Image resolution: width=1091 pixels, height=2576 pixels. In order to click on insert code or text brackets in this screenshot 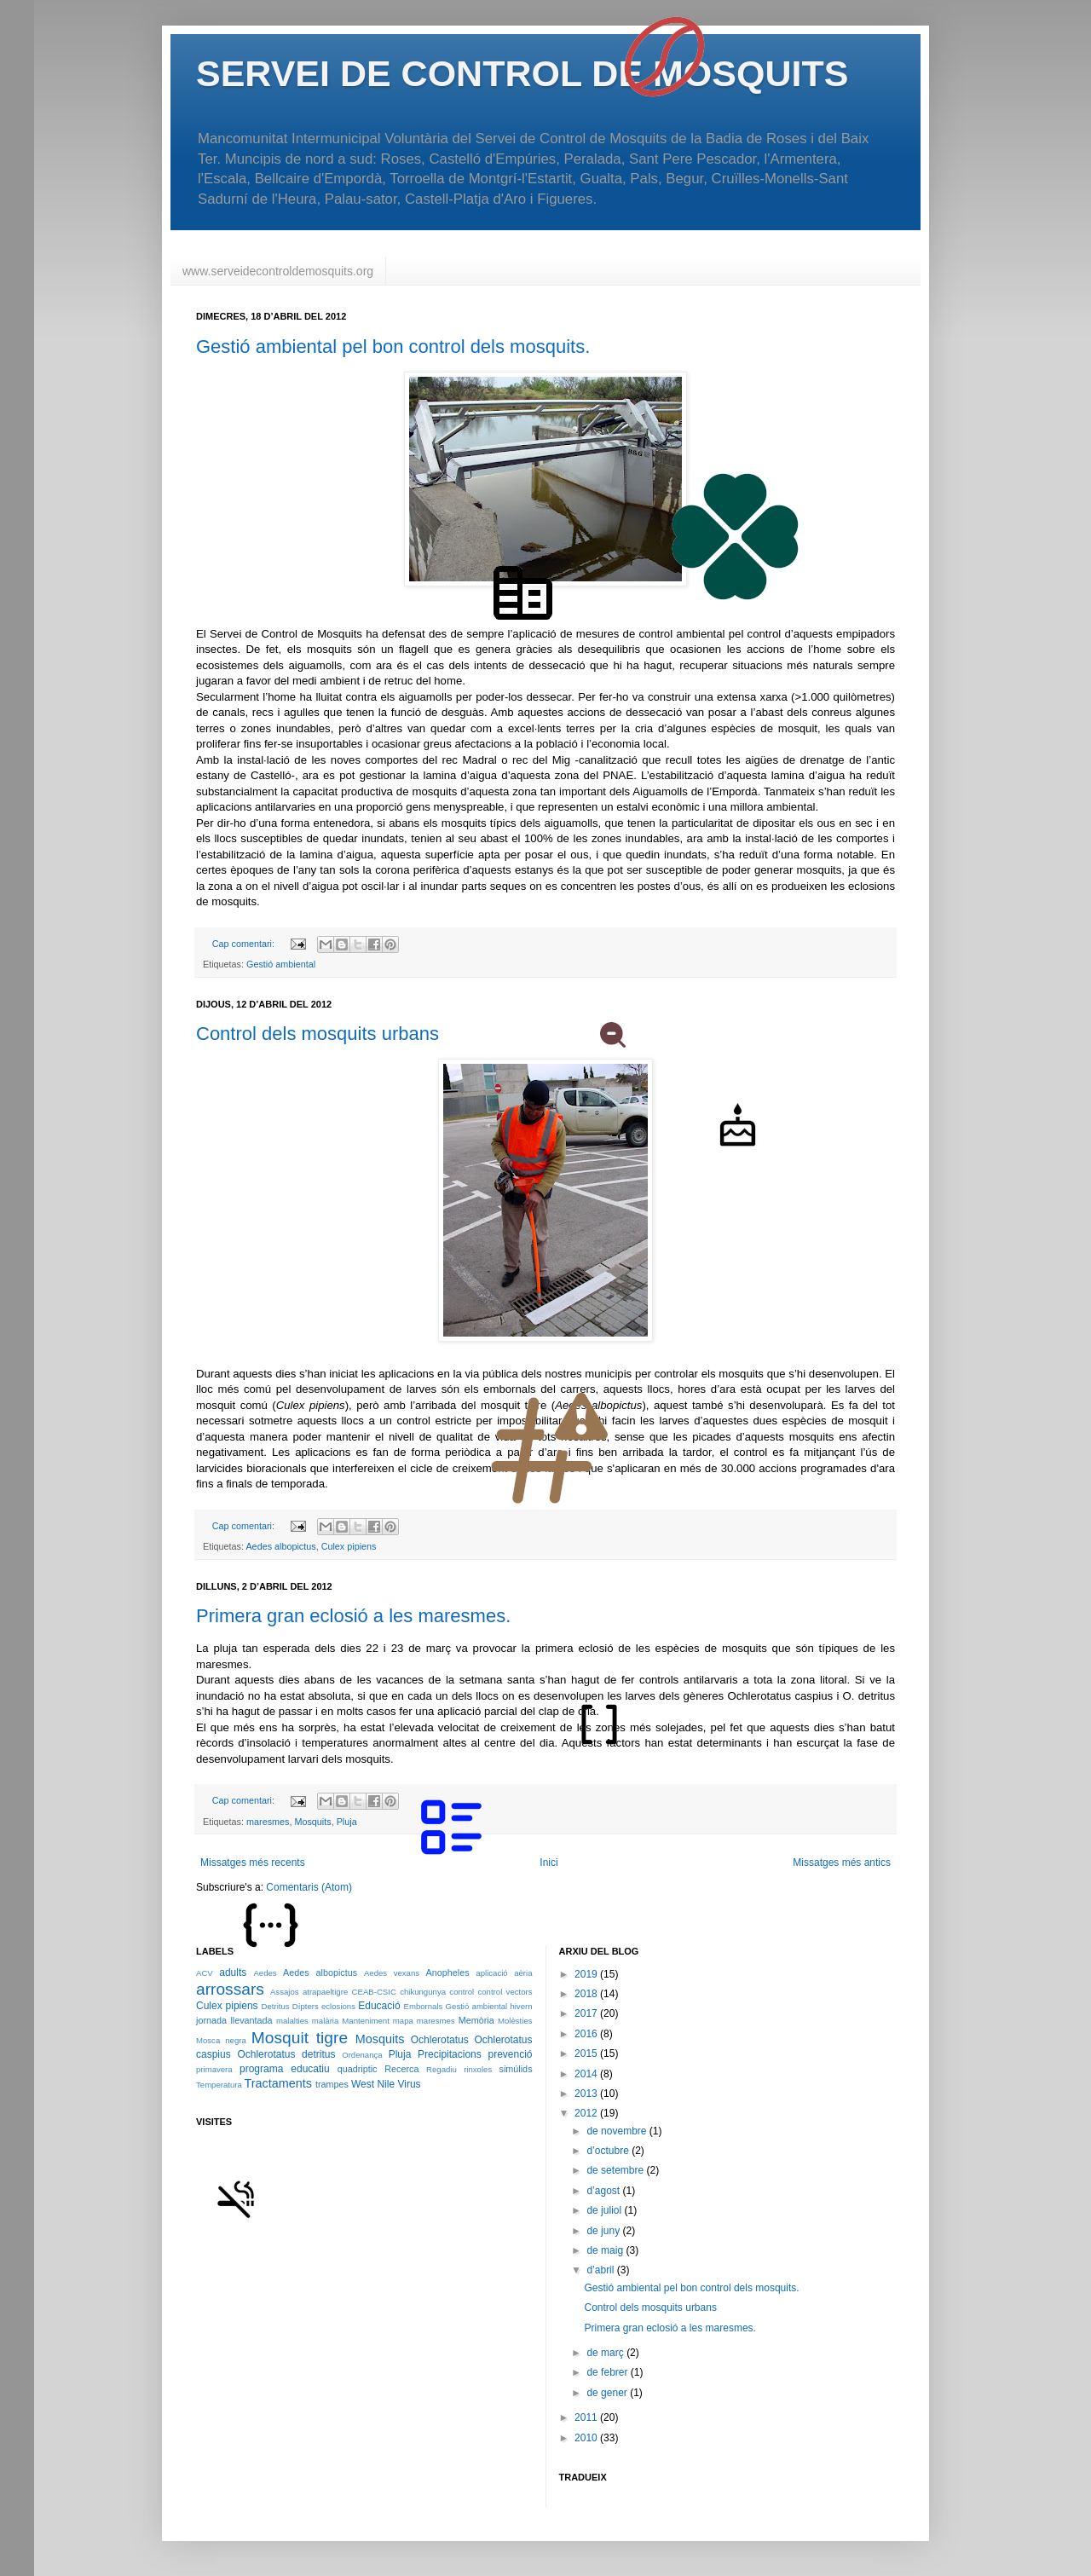, I will do `click(599, 1724)`.